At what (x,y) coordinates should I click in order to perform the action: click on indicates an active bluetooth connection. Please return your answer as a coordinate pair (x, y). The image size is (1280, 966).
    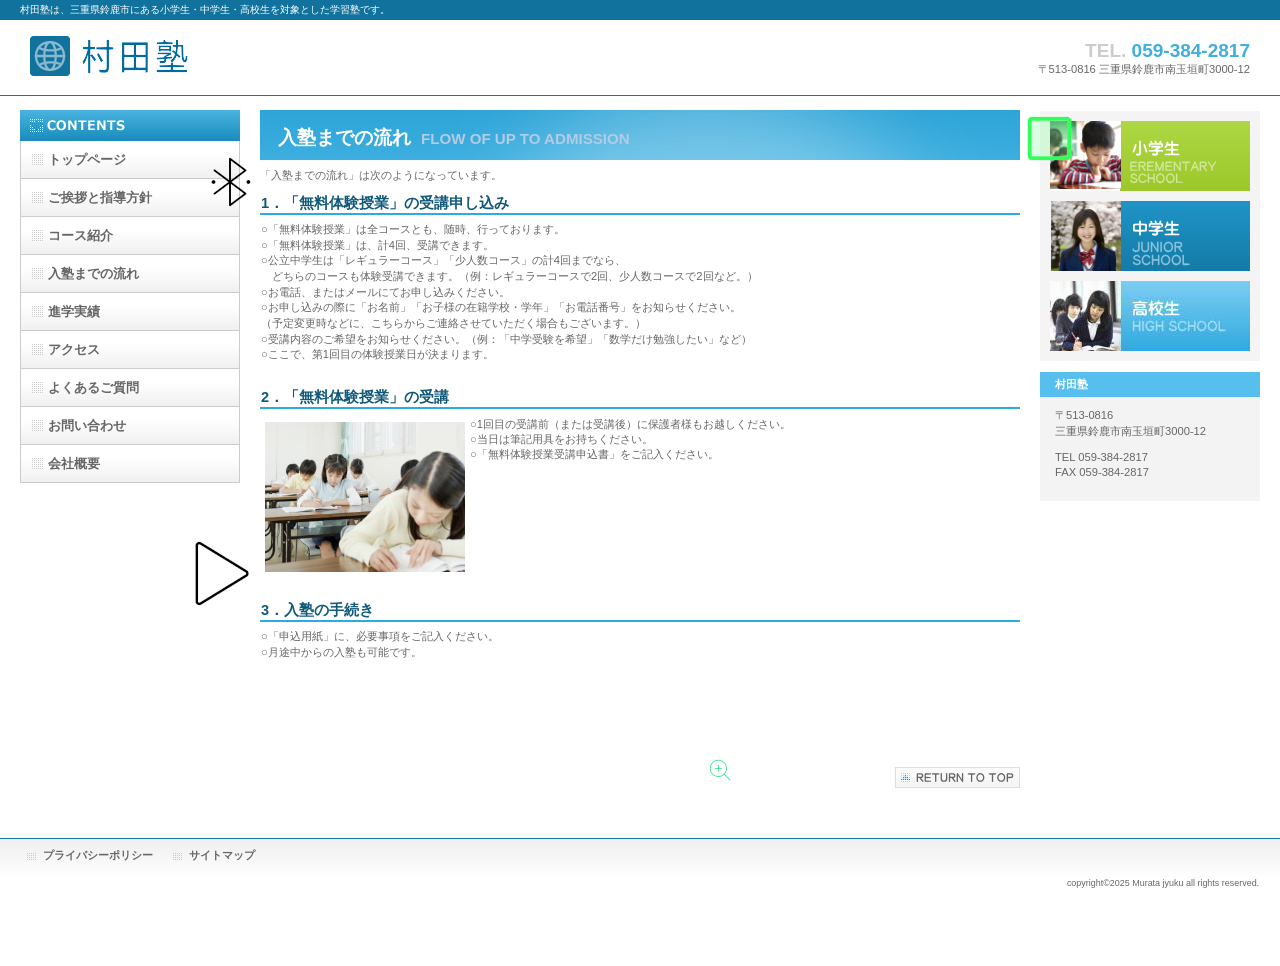
    Looking at the image, I should click on (230, 182).